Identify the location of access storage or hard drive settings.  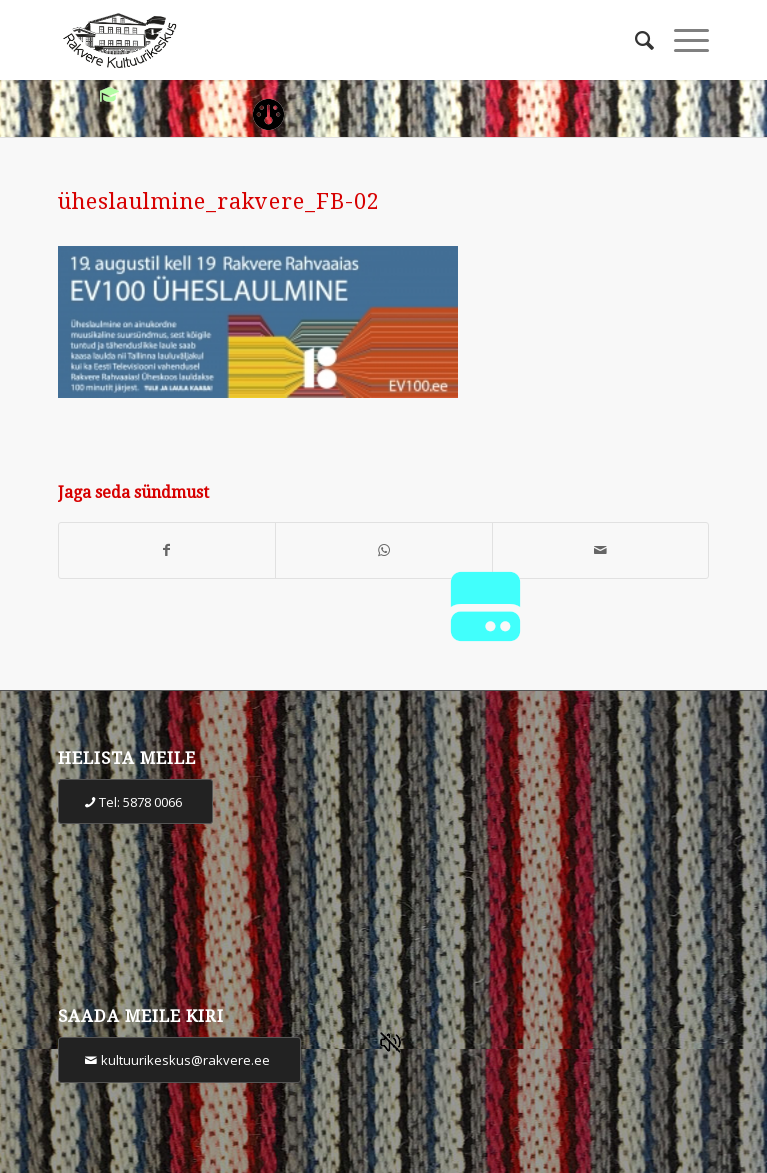
(485, 606).